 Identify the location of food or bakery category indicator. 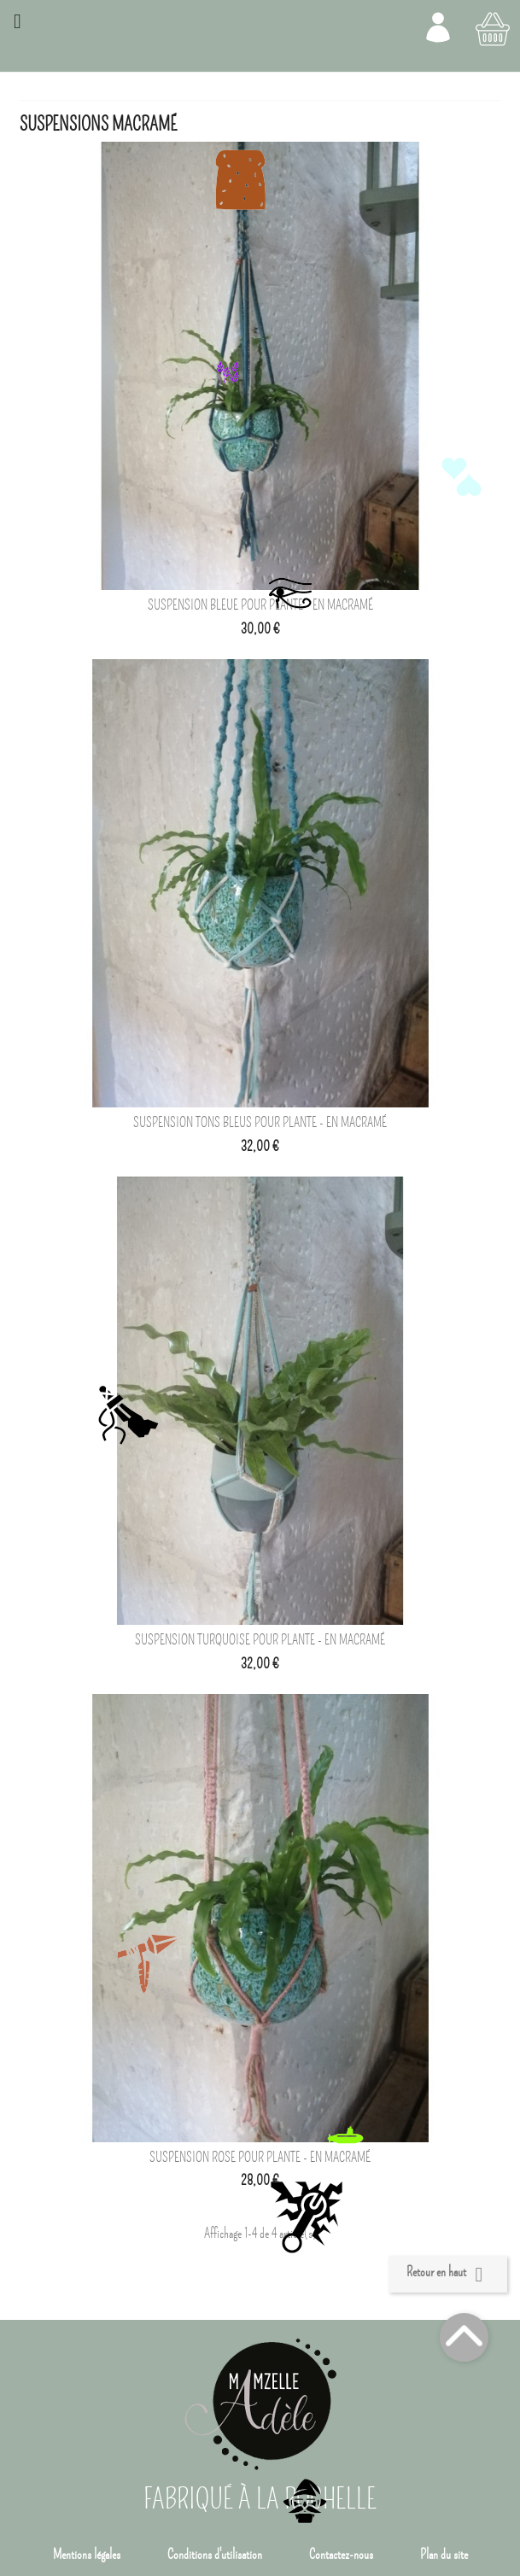
(241, 179).